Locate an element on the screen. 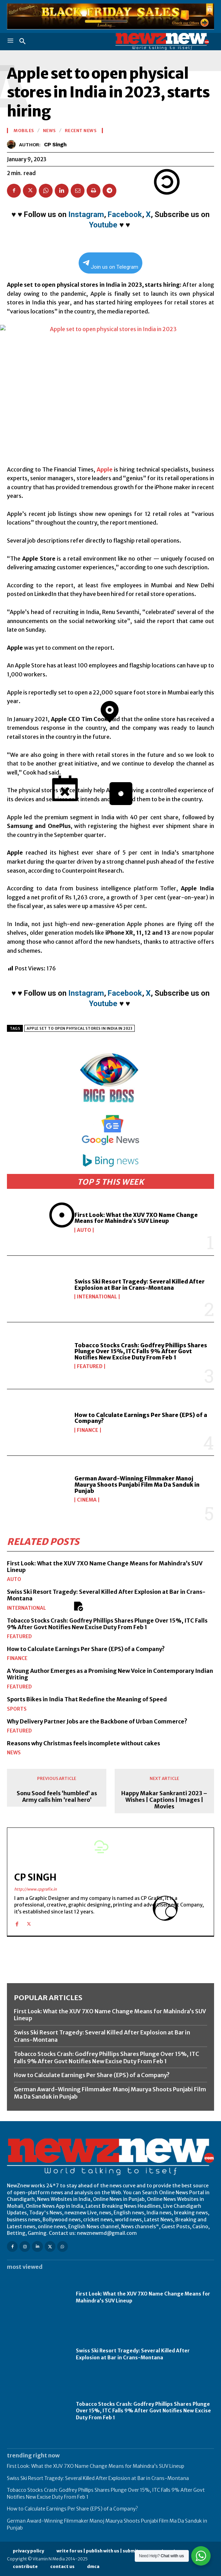 The image size is (221, 2576). view current wind conditions is located at coordinates (101, 1847).